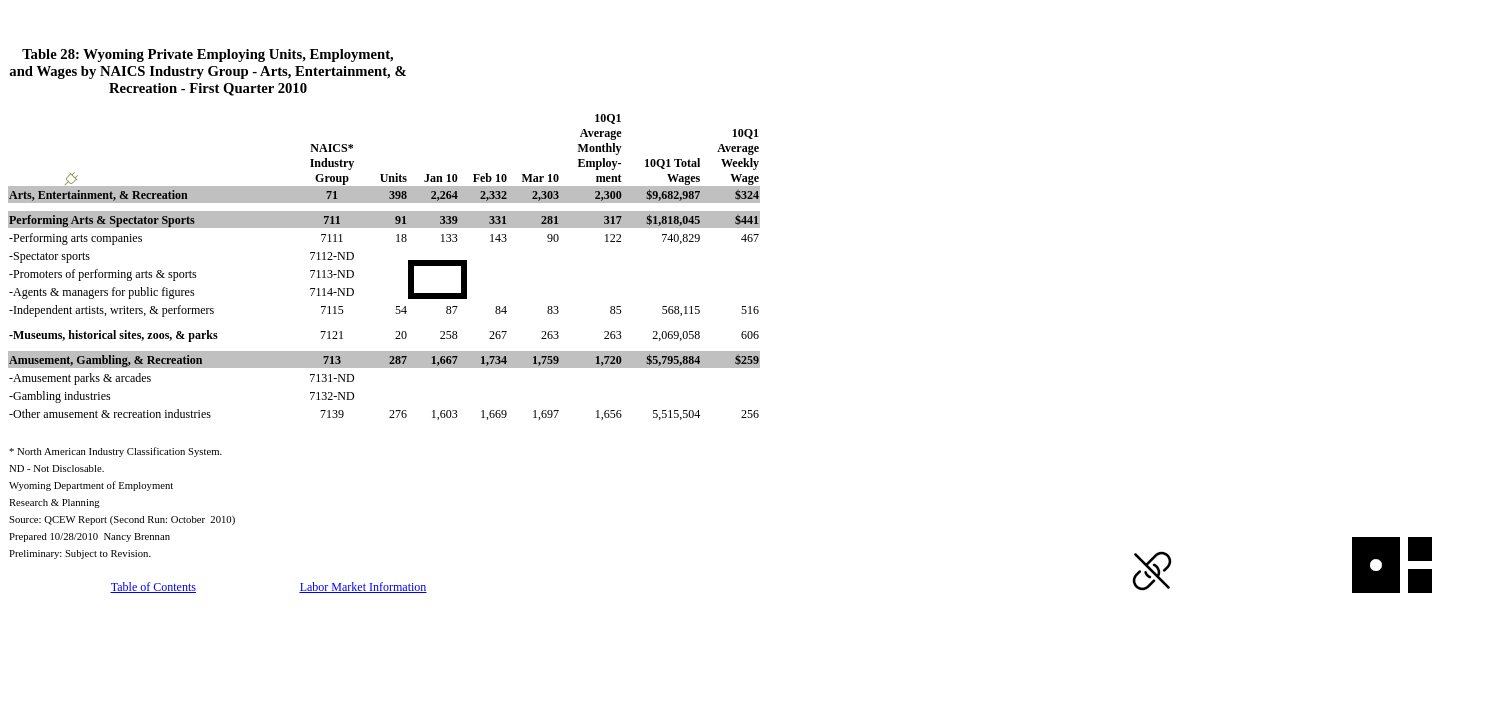 This screenshot has width=1487, height=720. What do you see at coordinates (437, 279) in the screenshot?
I see `crop image to 16:9 aspect ratio` at bounding box center [437, 279].